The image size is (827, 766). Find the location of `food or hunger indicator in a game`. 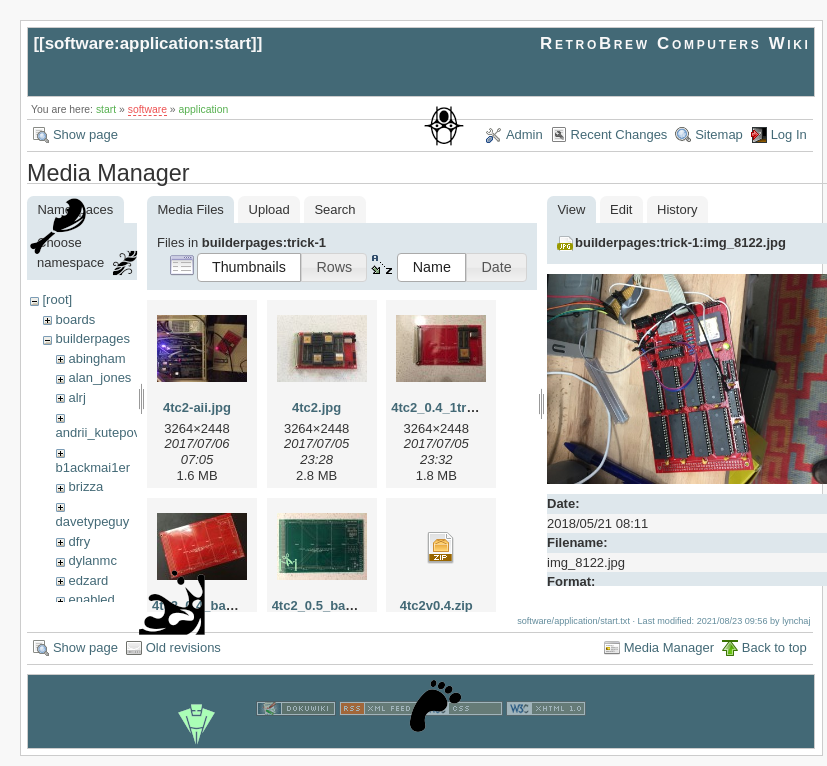

food or hunger indicator in a game is located at coordinates (58, 226).